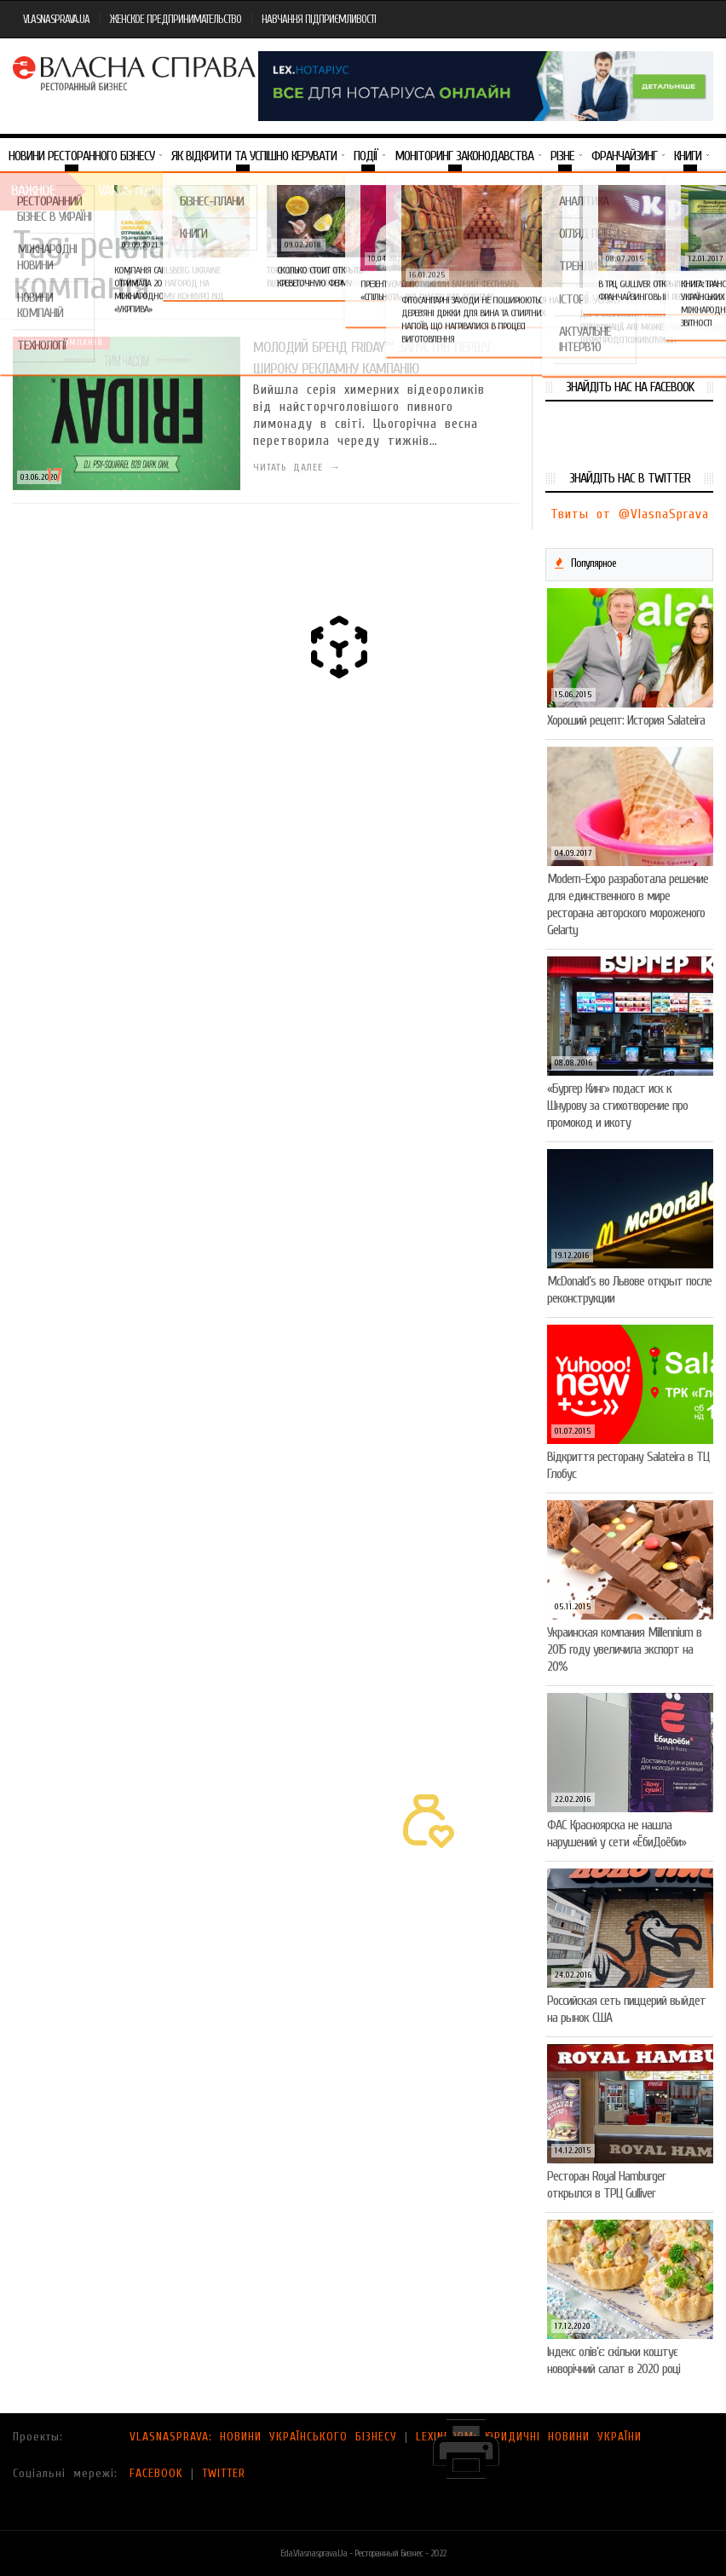 The width and height of the screenshot is (726, 2576). Describe the element at coordinates (466, 2449) in the screenshot. I see `print the current document or page` at that location.